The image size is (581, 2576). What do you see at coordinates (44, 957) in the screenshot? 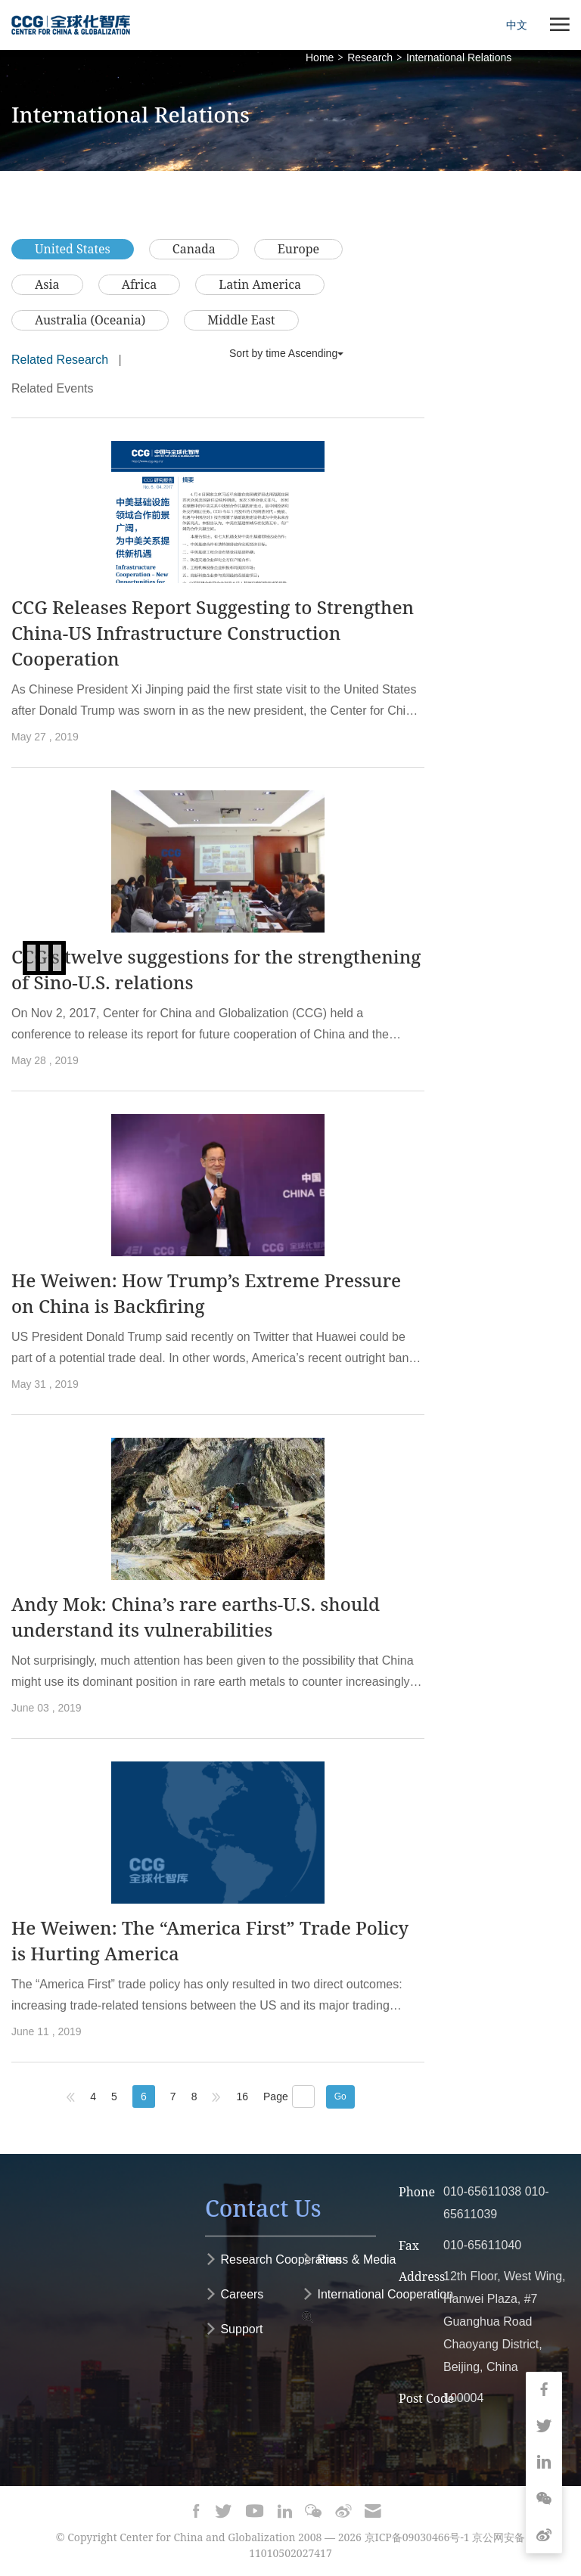
I see `switch to week view in a calendar` at bounding box center [44, 957].